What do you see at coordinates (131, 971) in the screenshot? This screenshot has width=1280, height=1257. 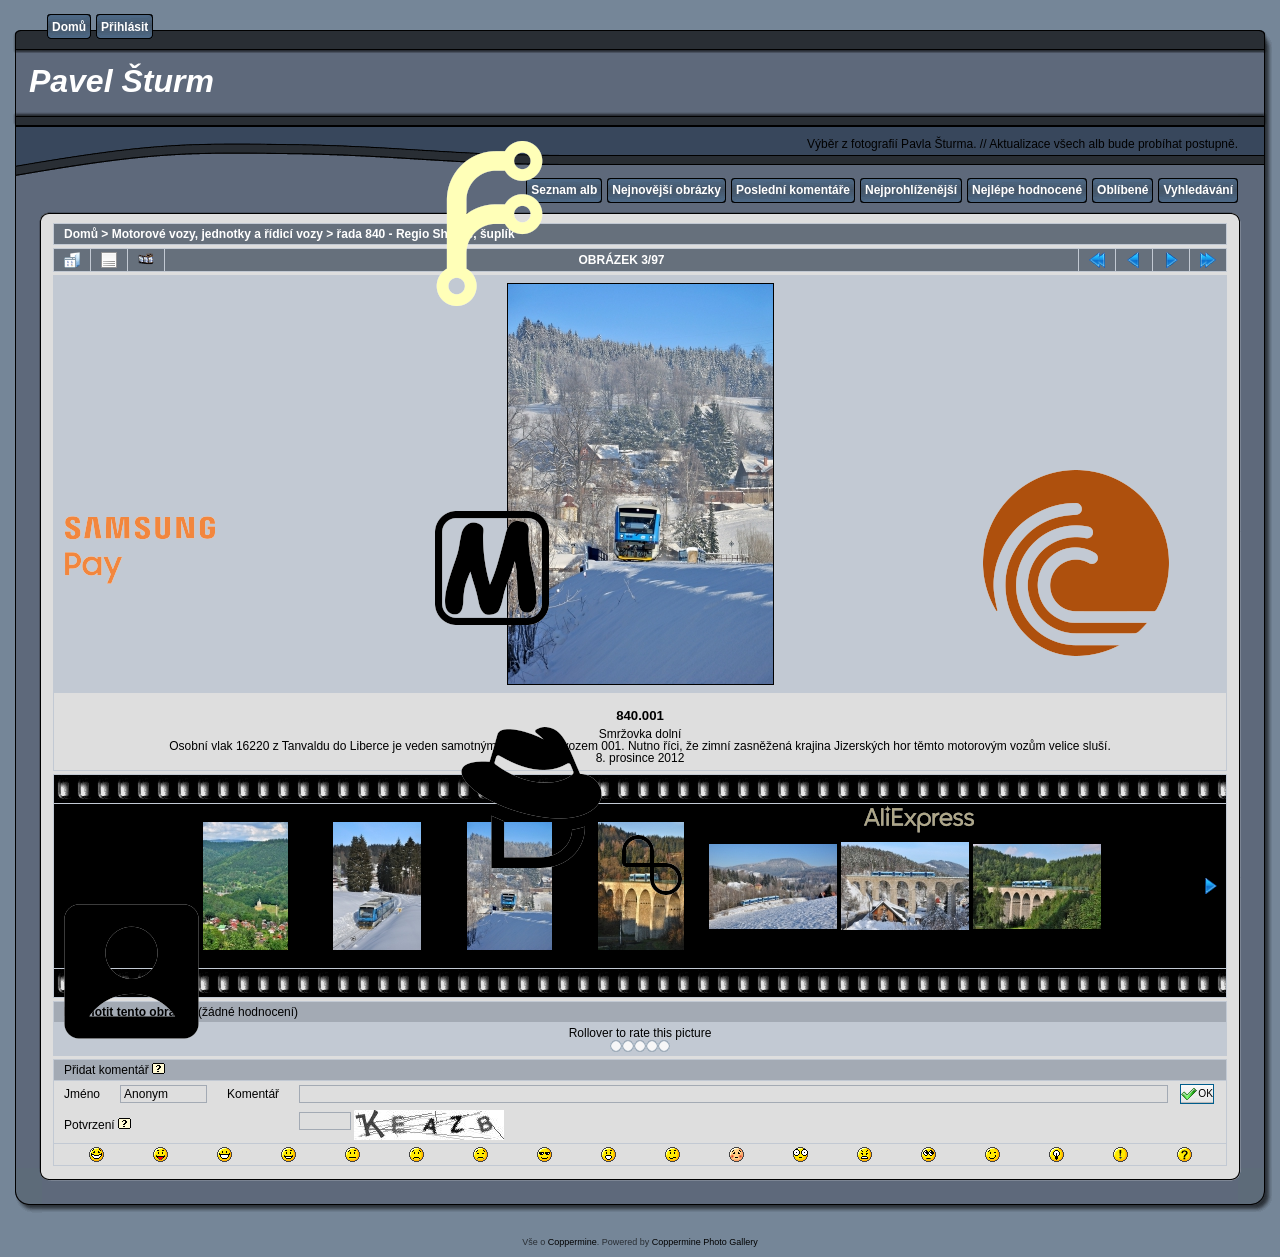 I see `view your account profile` at bounding box center [131, 971].